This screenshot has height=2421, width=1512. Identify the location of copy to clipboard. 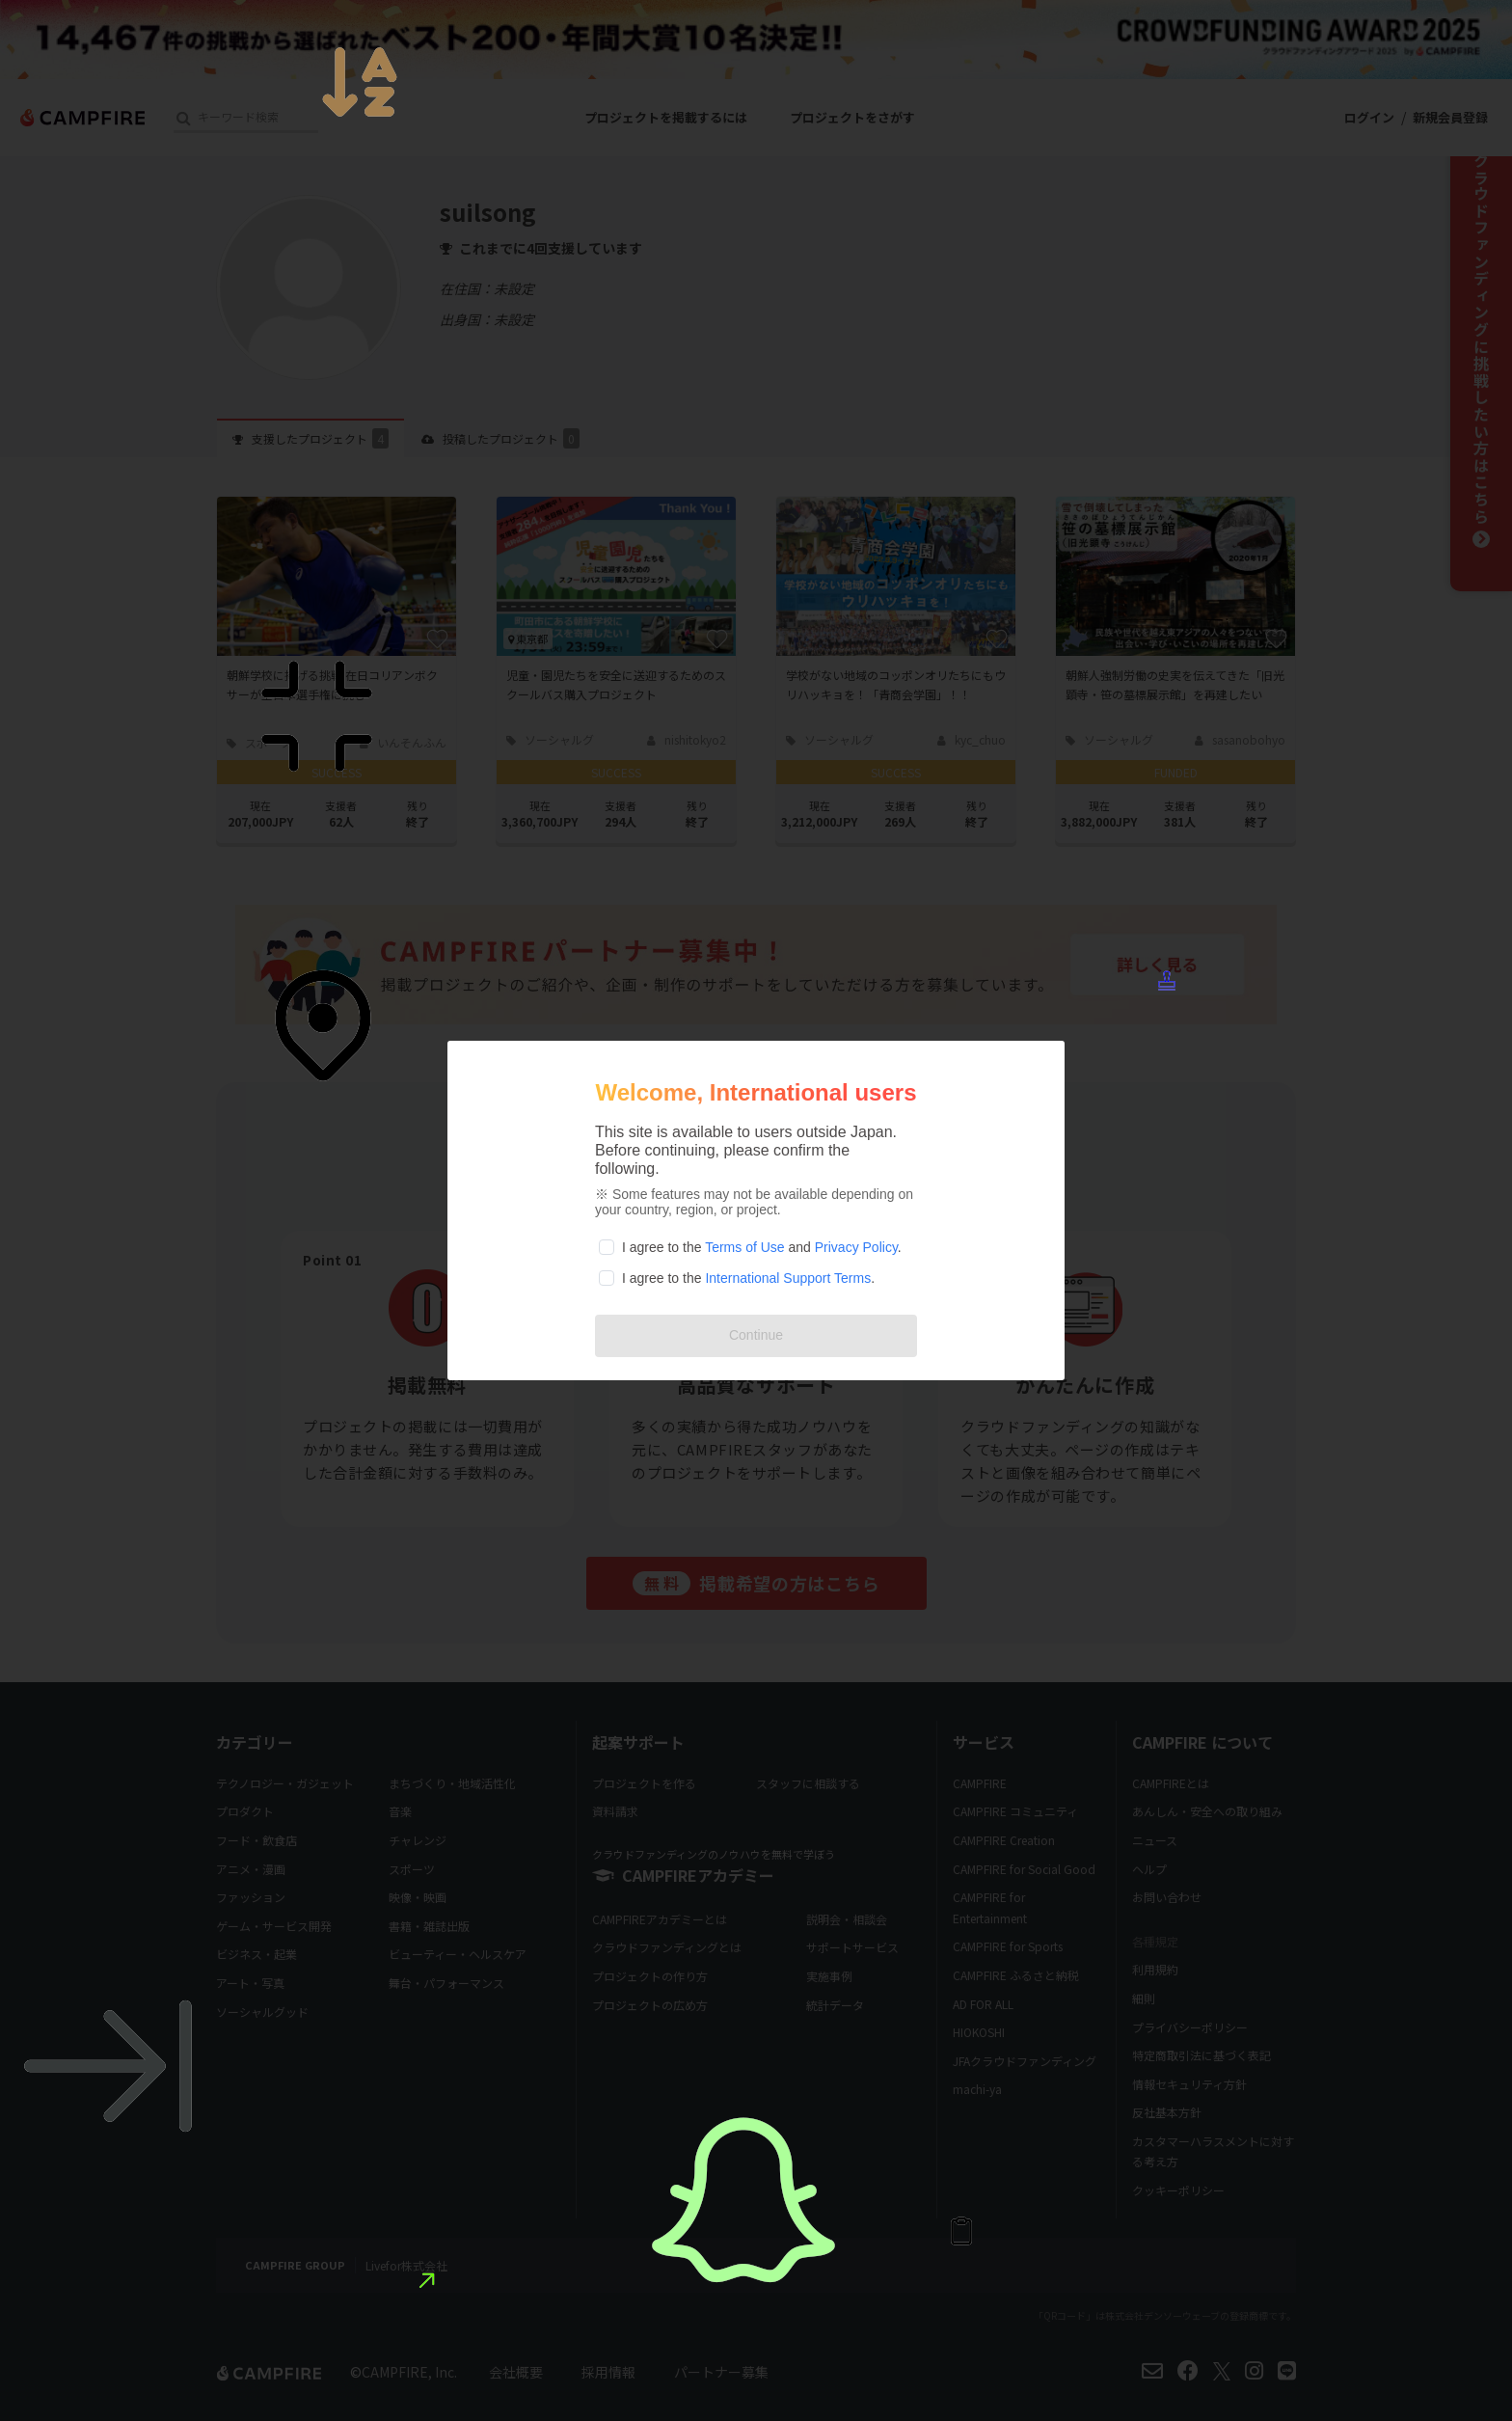
(961, 2231).